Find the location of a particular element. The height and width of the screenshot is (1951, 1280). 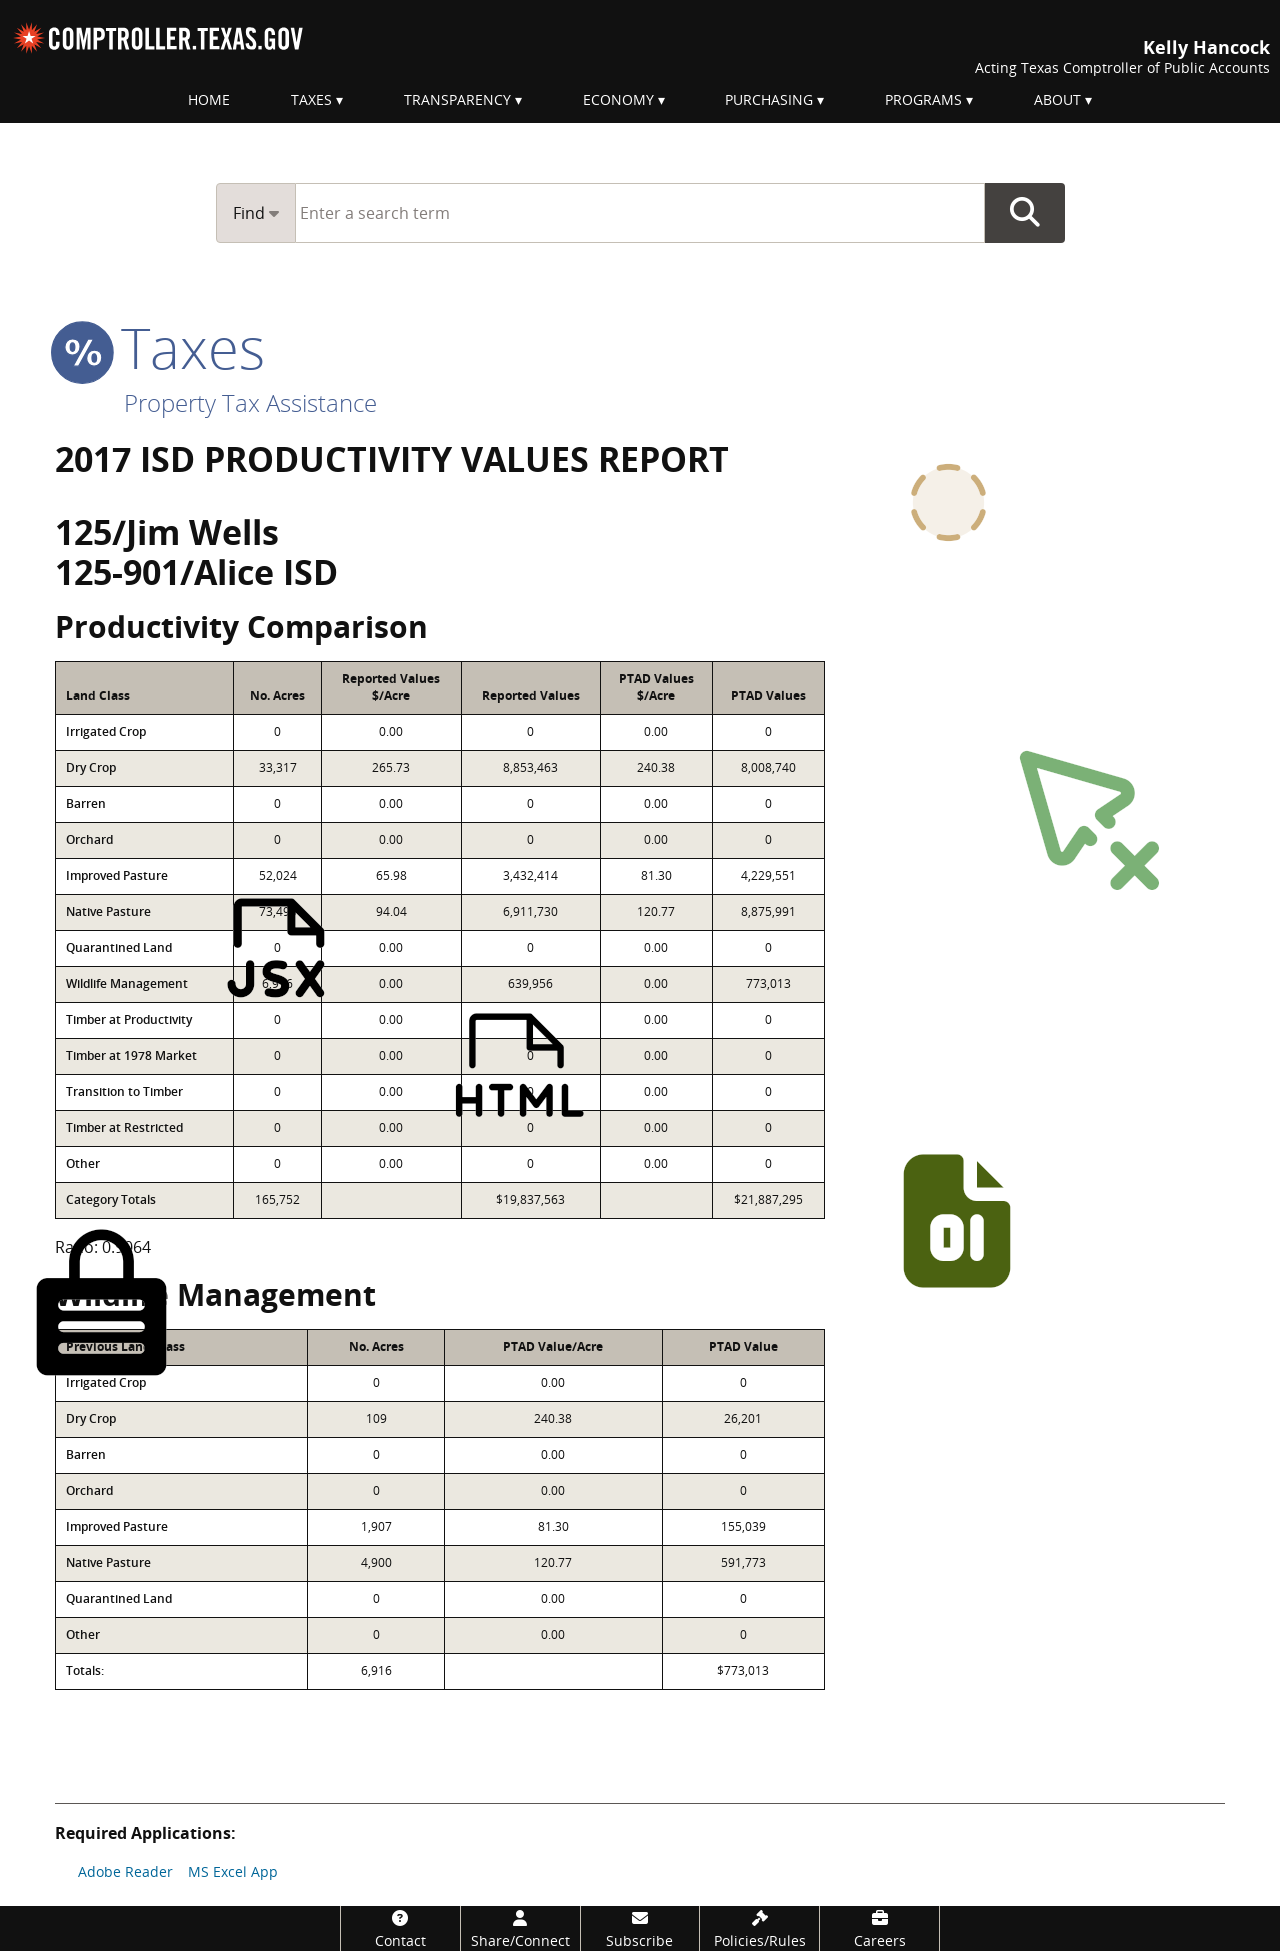

disable cursor or pointer functionality is located at coordinates (1082, 813).